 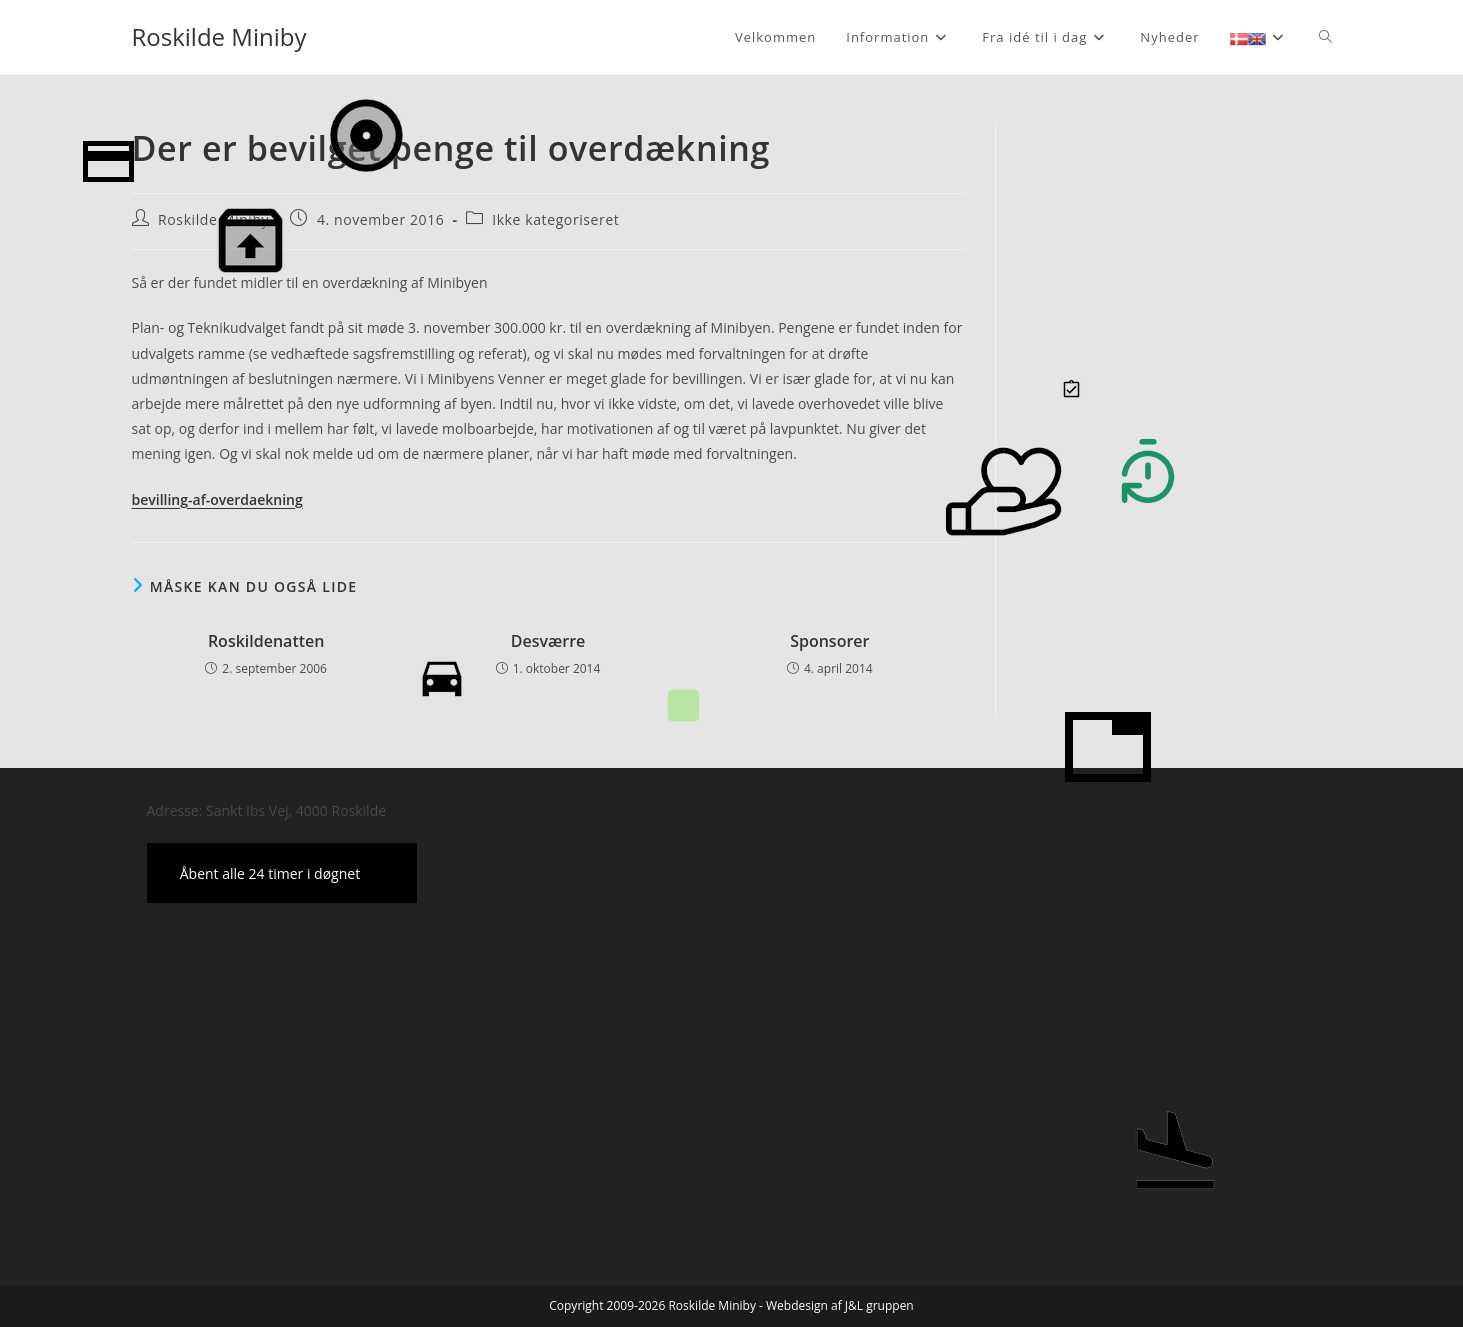 I want to click on restore item from archive, so click(x=250, y=240).